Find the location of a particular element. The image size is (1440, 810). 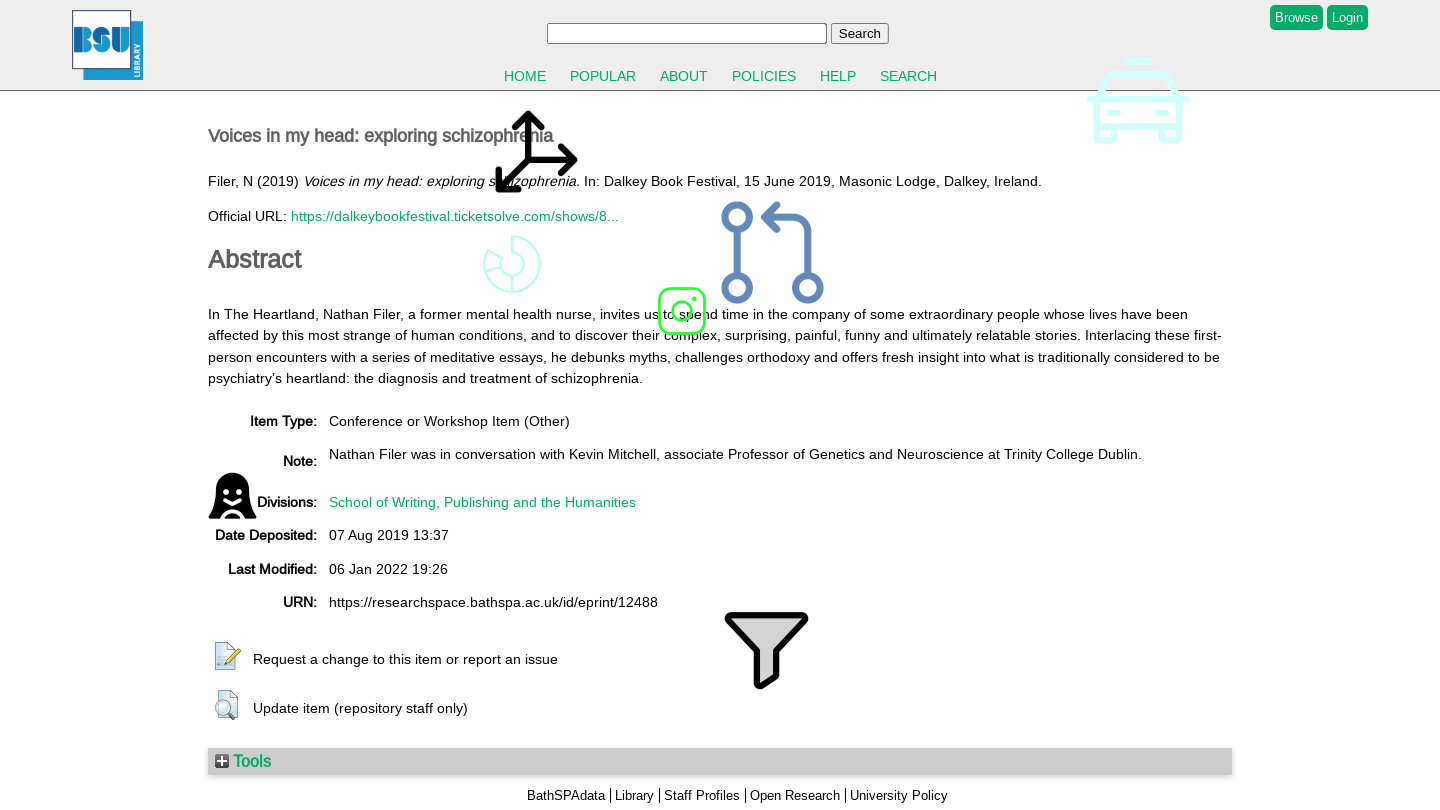

open Instagram app is located at coordinates (682, 311).